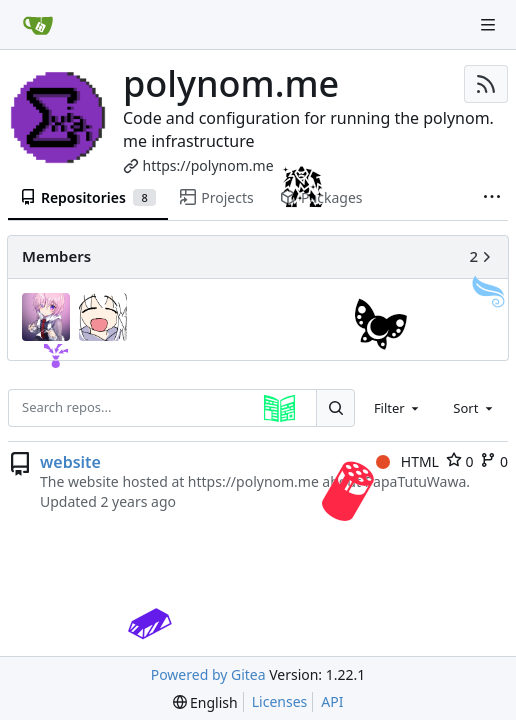 This screenshot has height=720, width=516. I want to click on view news and articles, so click(279, 408).